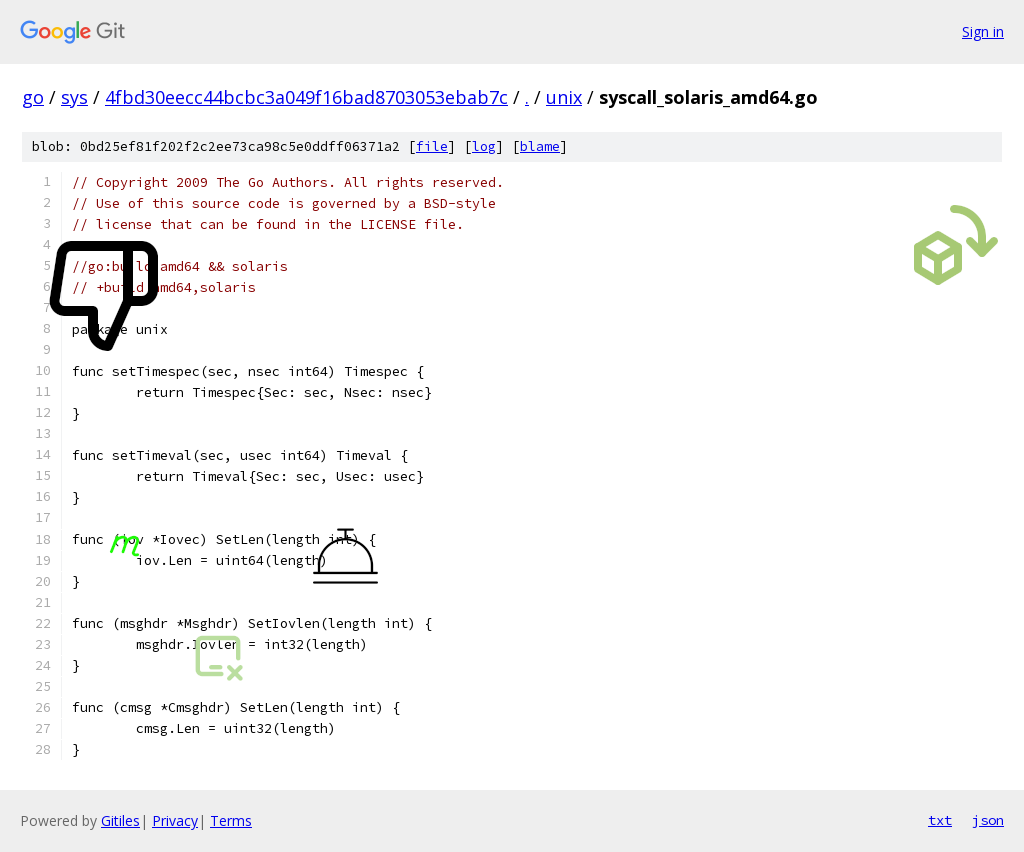  What do you see at coordinates (103, 296) in the screenshot?
I see `dislike or downvote content` at bounding box center [103, 296].